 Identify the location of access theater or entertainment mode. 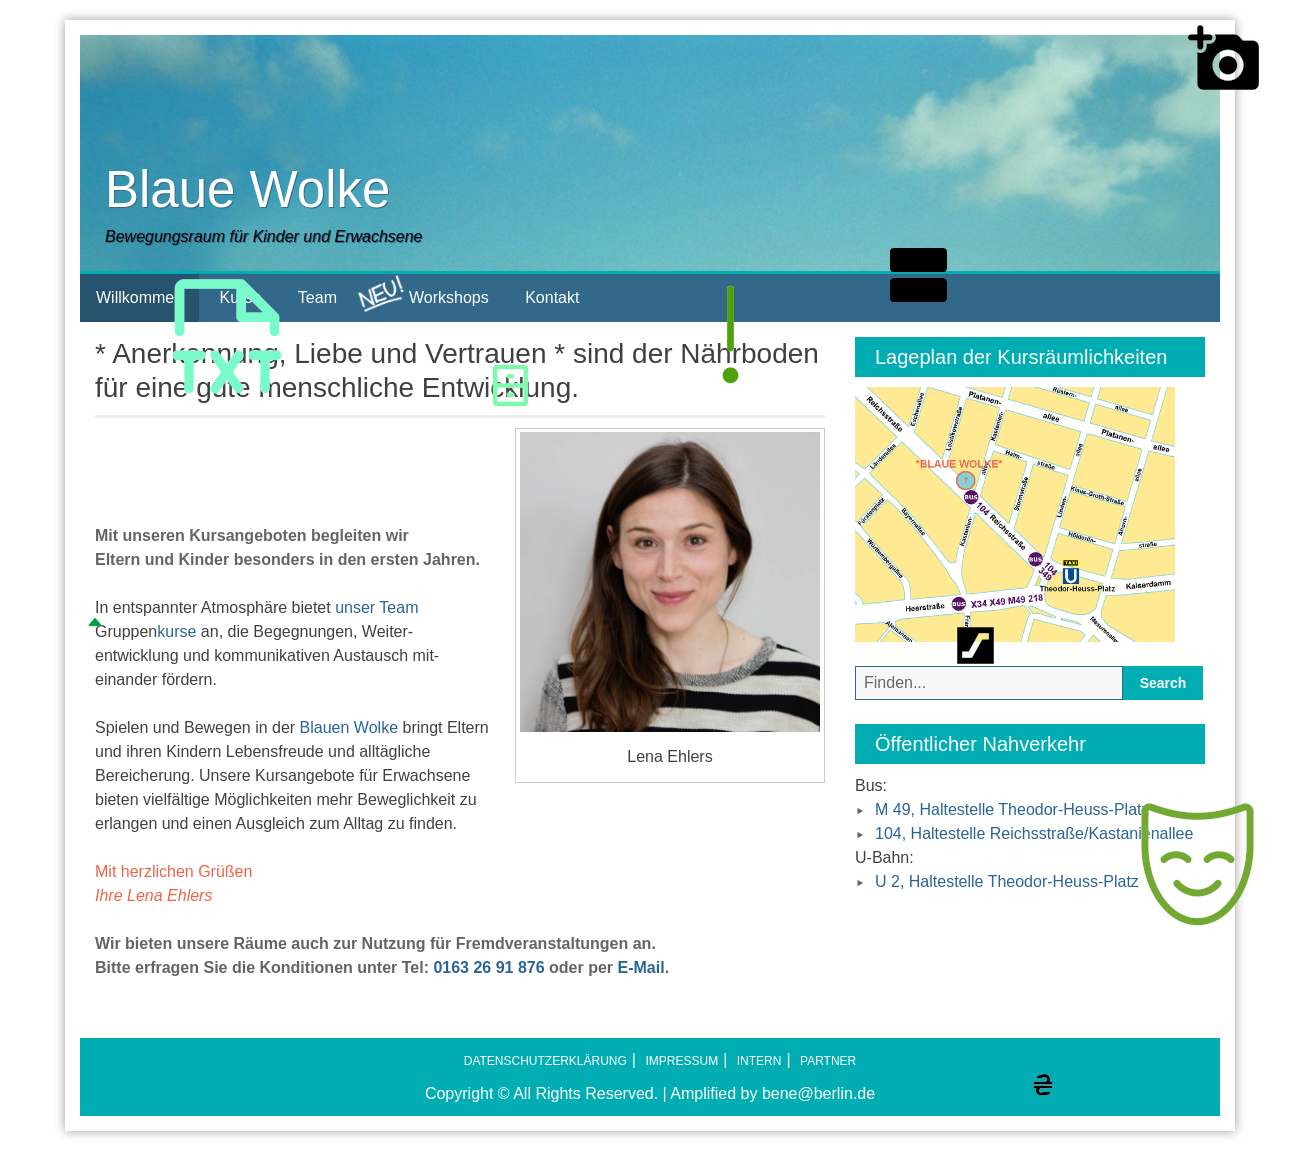
(1197, 859).